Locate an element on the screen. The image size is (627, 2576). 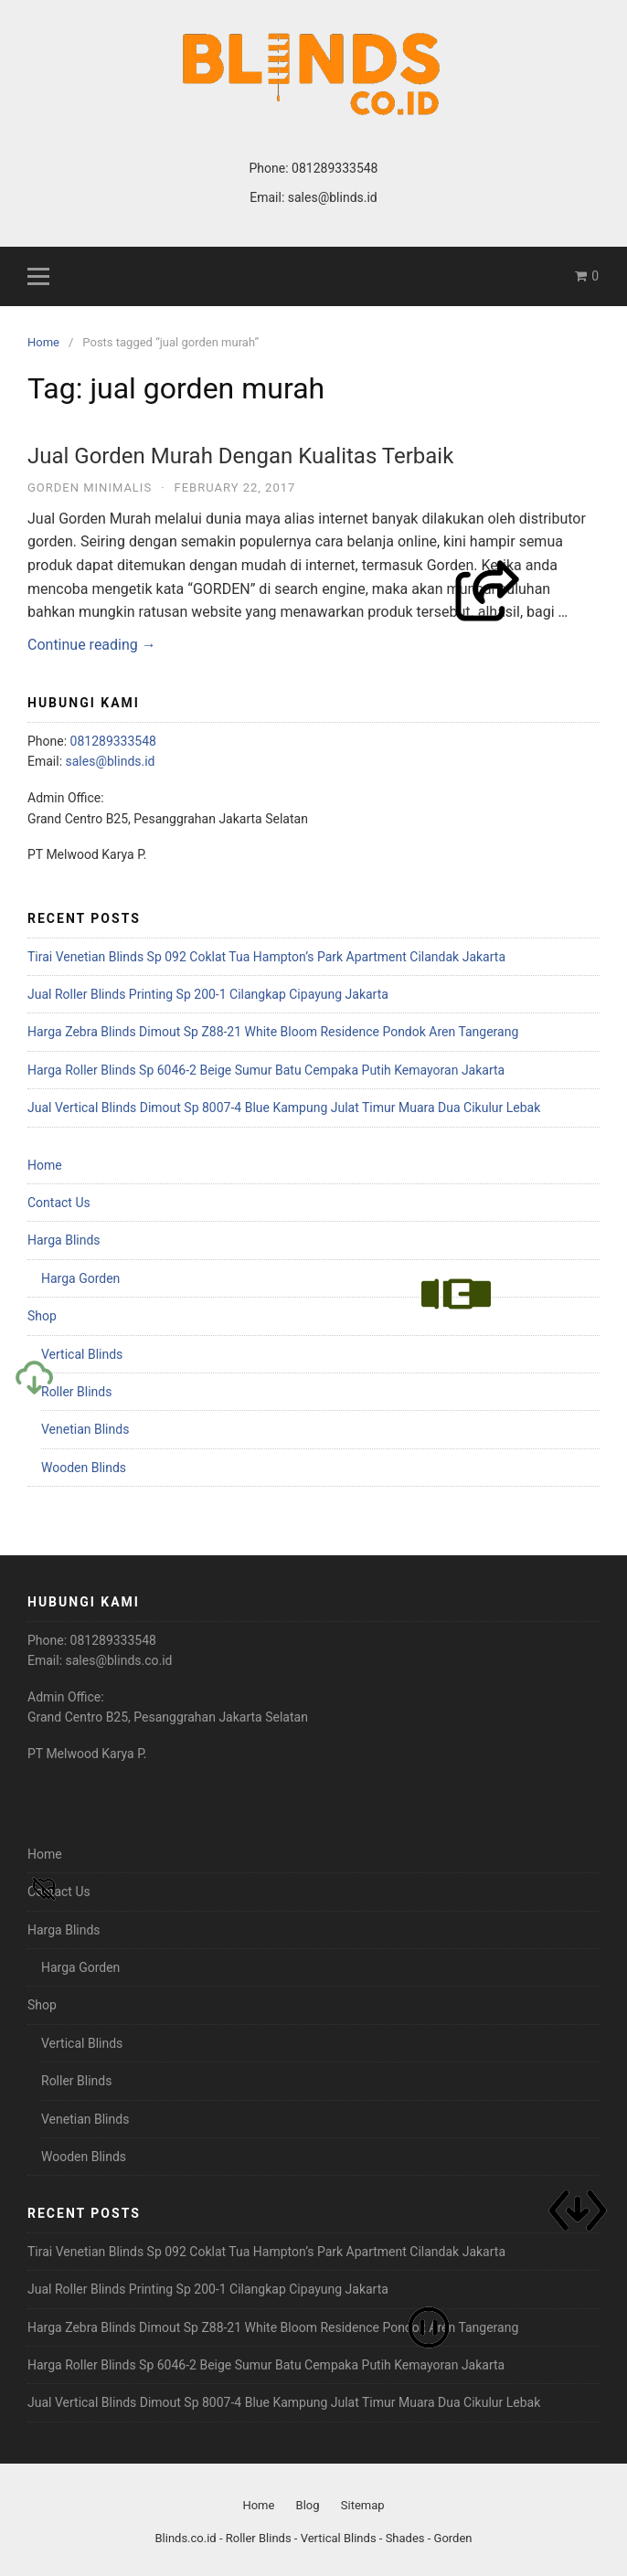
download file from cloud storage is located at coordinates (34, 1377).